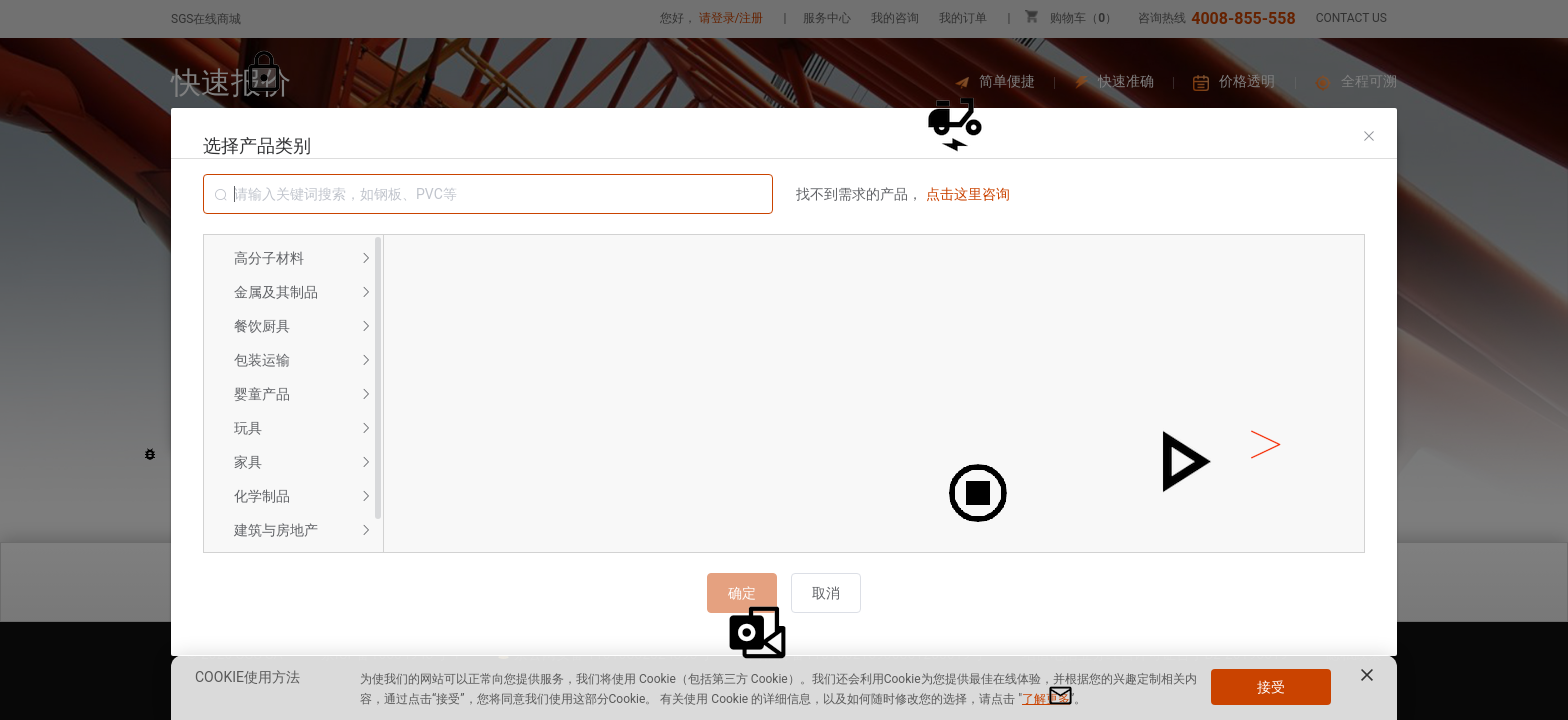  I want to click on indicates a secure connection, so click(264, 72).